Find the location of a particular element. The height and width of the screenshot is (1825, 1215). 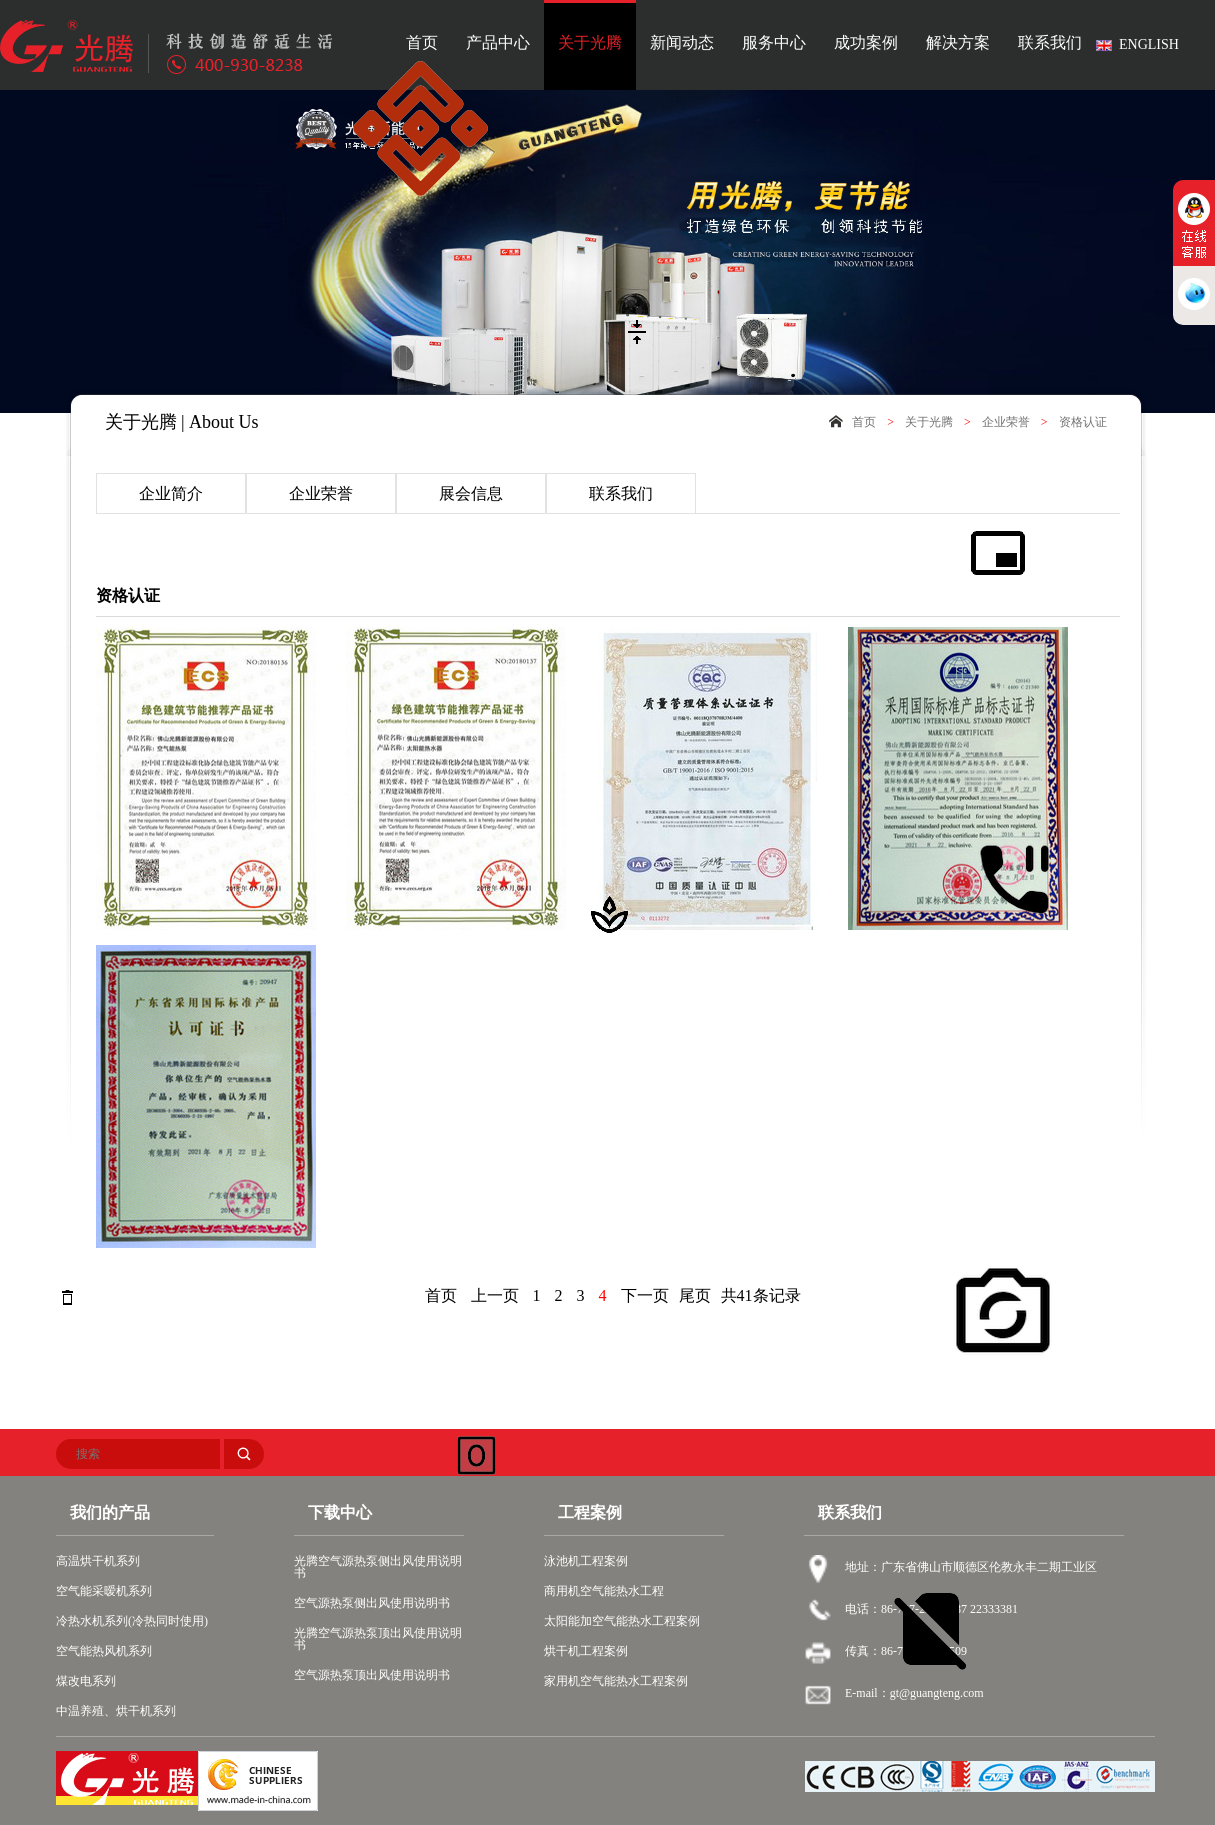

delete an item is located at coordinates (67, 1297).